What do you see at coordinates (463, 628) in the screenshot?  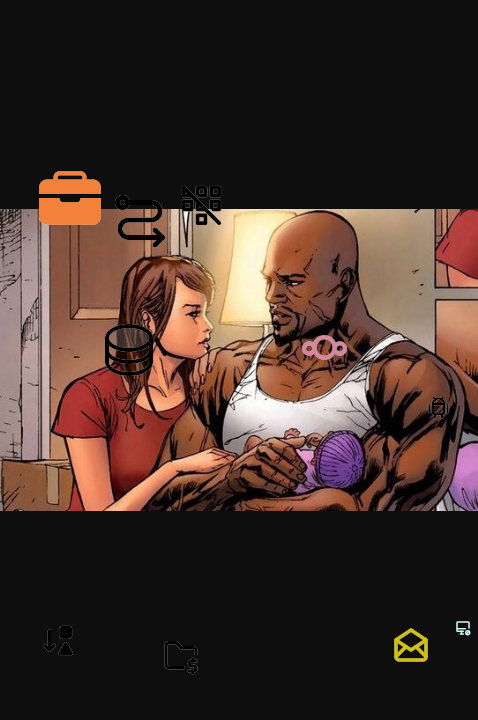 I see `cancel or disconnect from desktop computer` at bounding box center [463, 628].